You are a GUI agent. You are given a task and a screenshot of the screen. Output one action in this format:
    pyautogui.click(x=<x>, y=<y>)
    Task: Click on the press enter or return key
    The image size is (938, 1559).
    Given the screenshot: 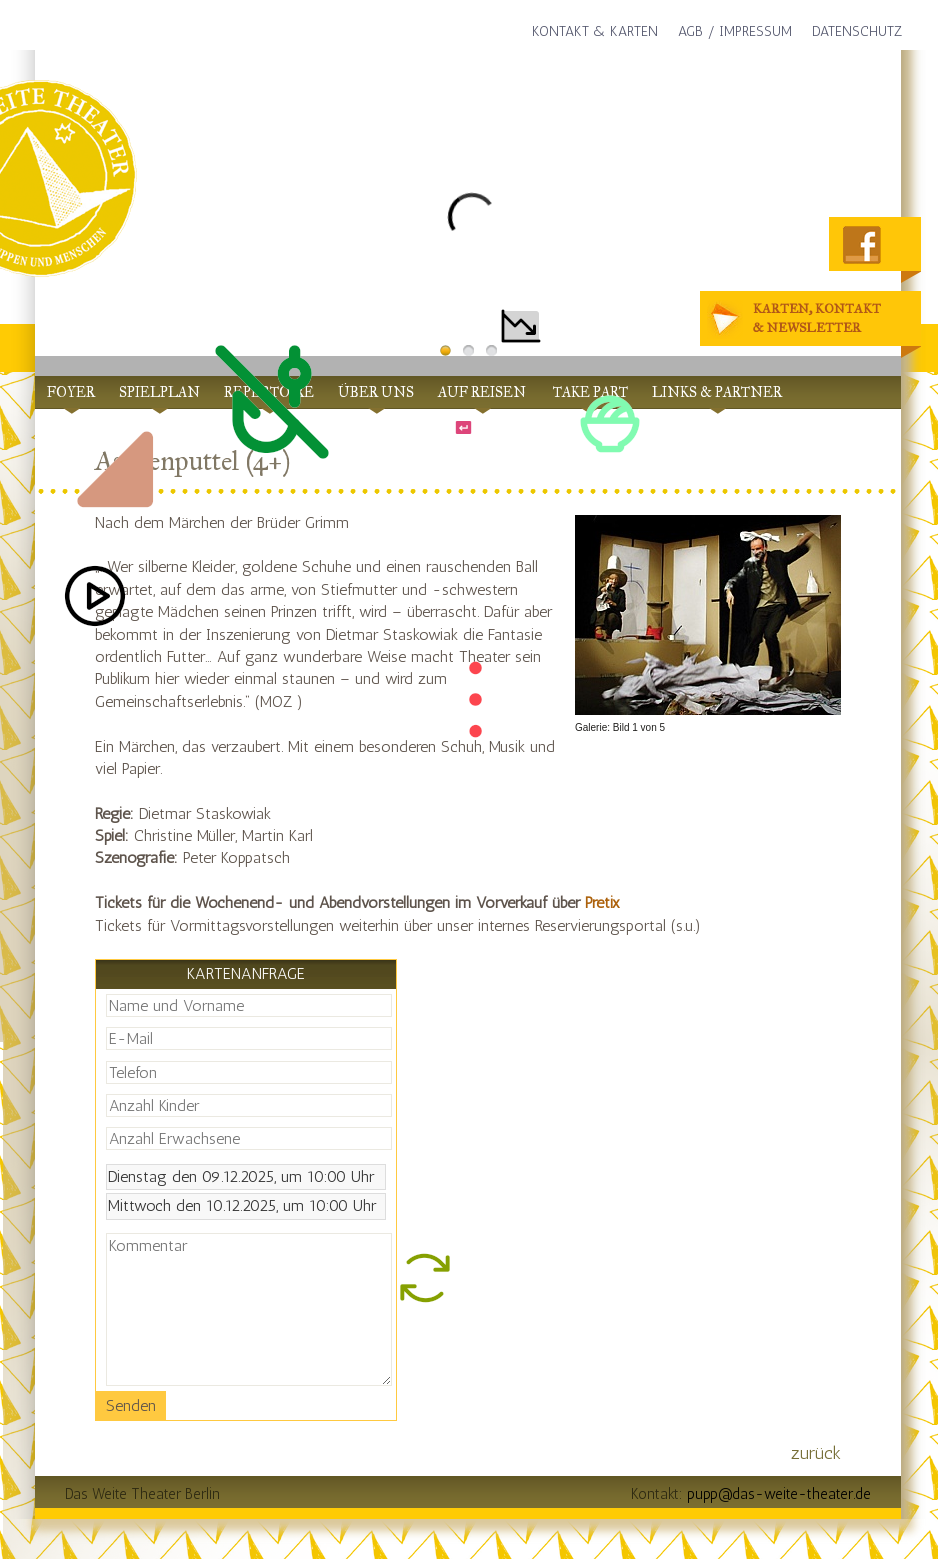 What is the action you would take?
    pyautogui.click(x=463, y=427)
    